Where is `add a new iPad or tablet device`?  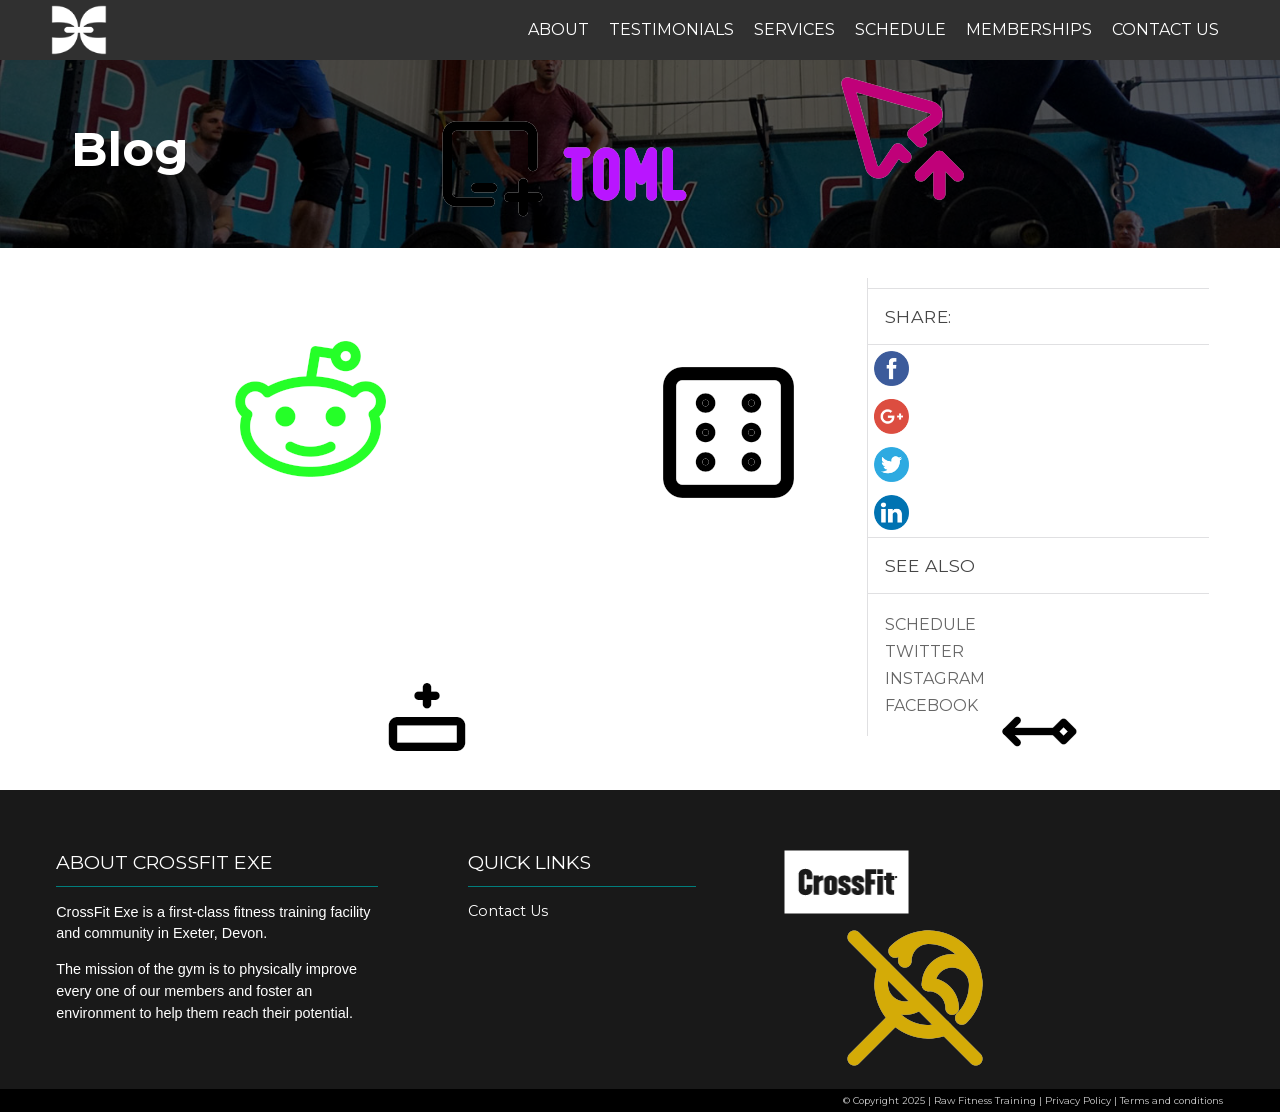
add a new iPad or tablet device is located at coordinates (490, 164).